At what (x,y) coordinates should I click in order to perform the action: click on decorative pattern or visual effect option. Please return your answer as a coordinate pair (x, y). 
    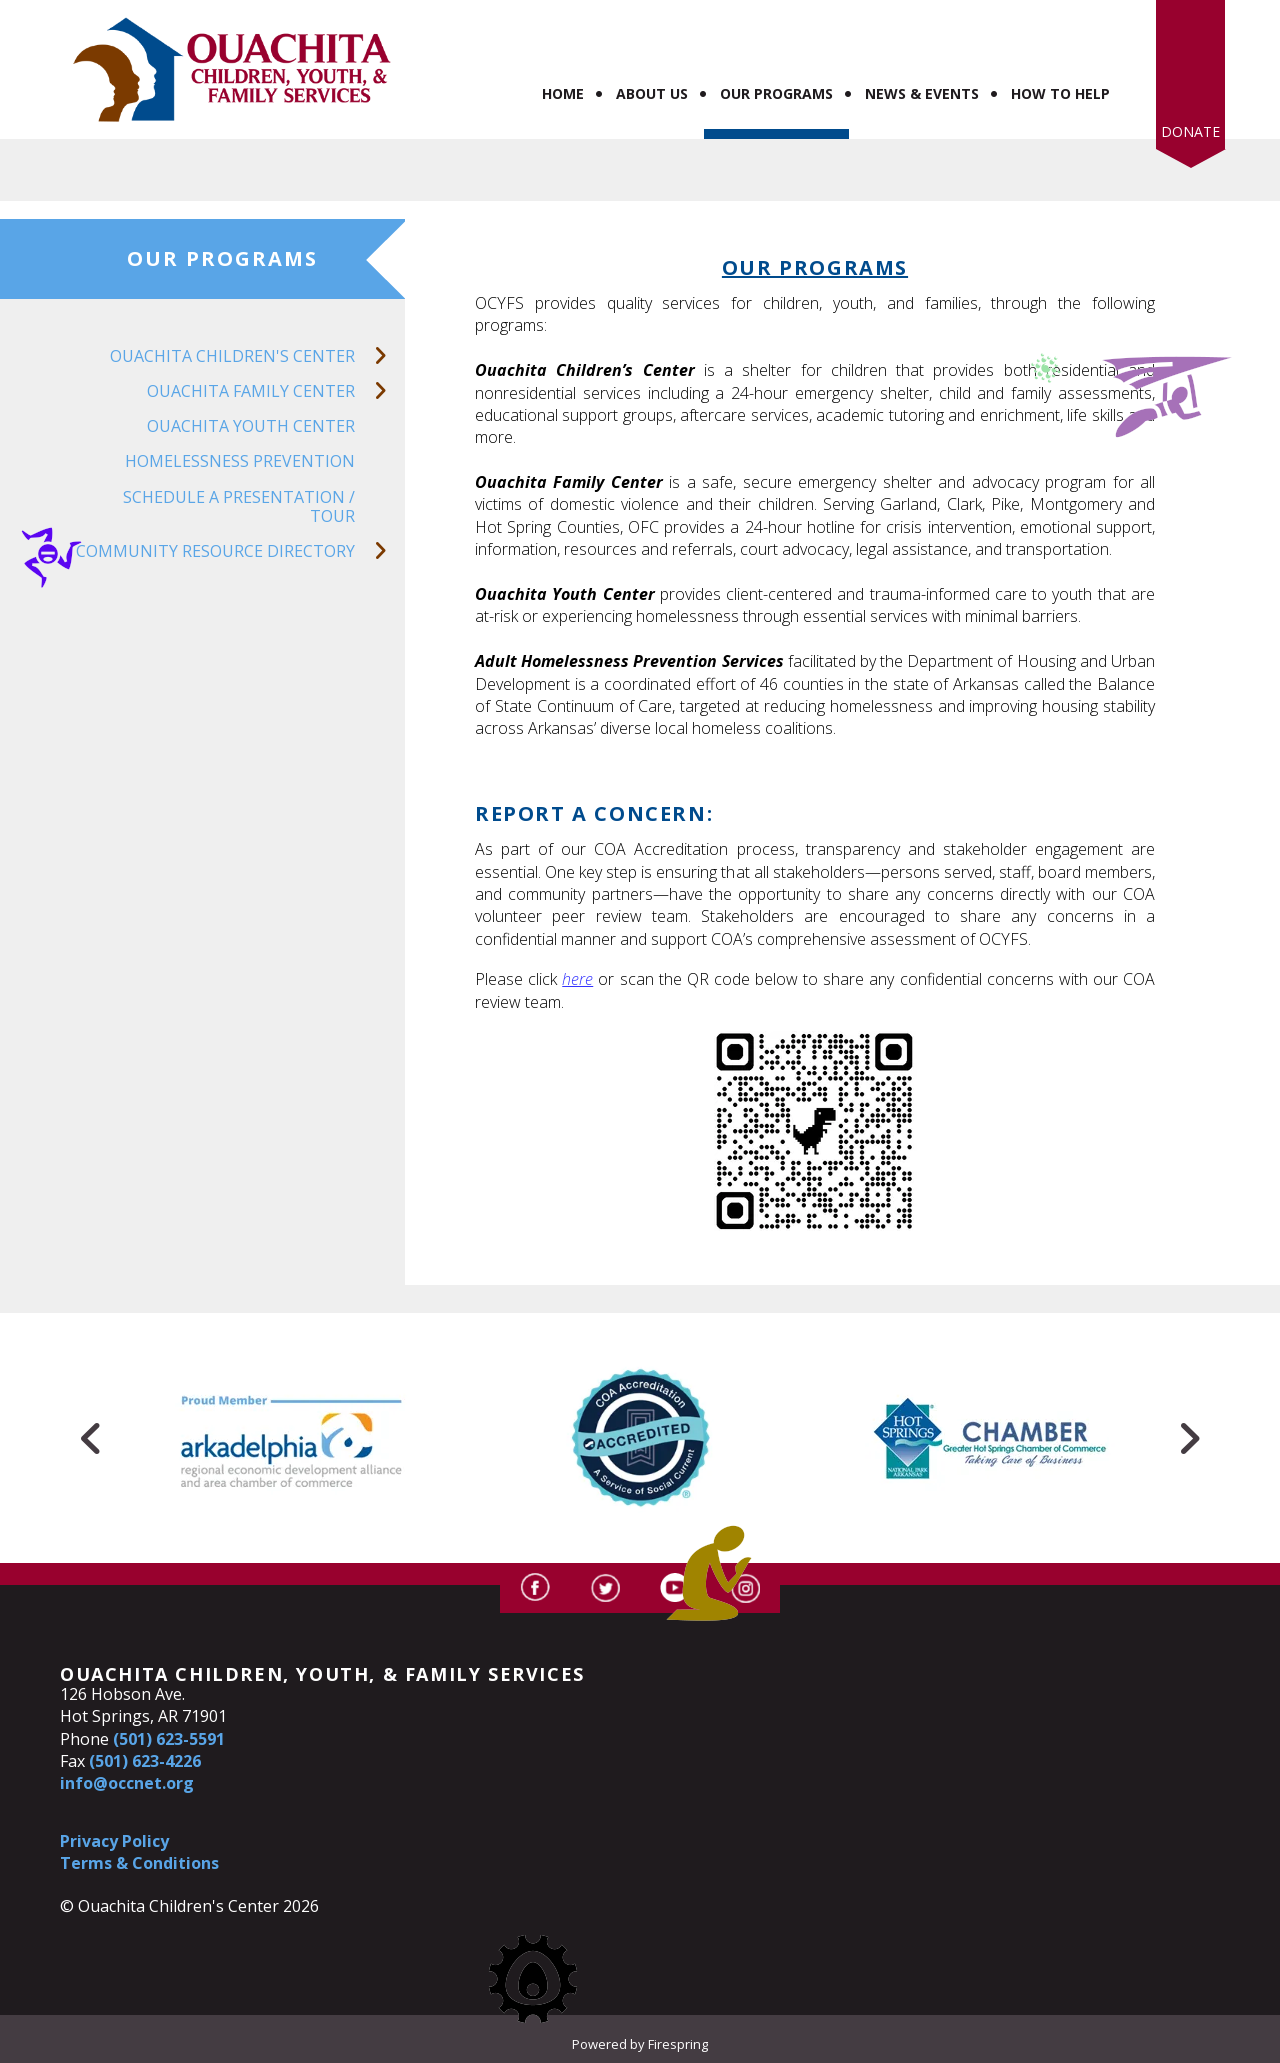
    Looking at the image, I should click on (1046, 368).